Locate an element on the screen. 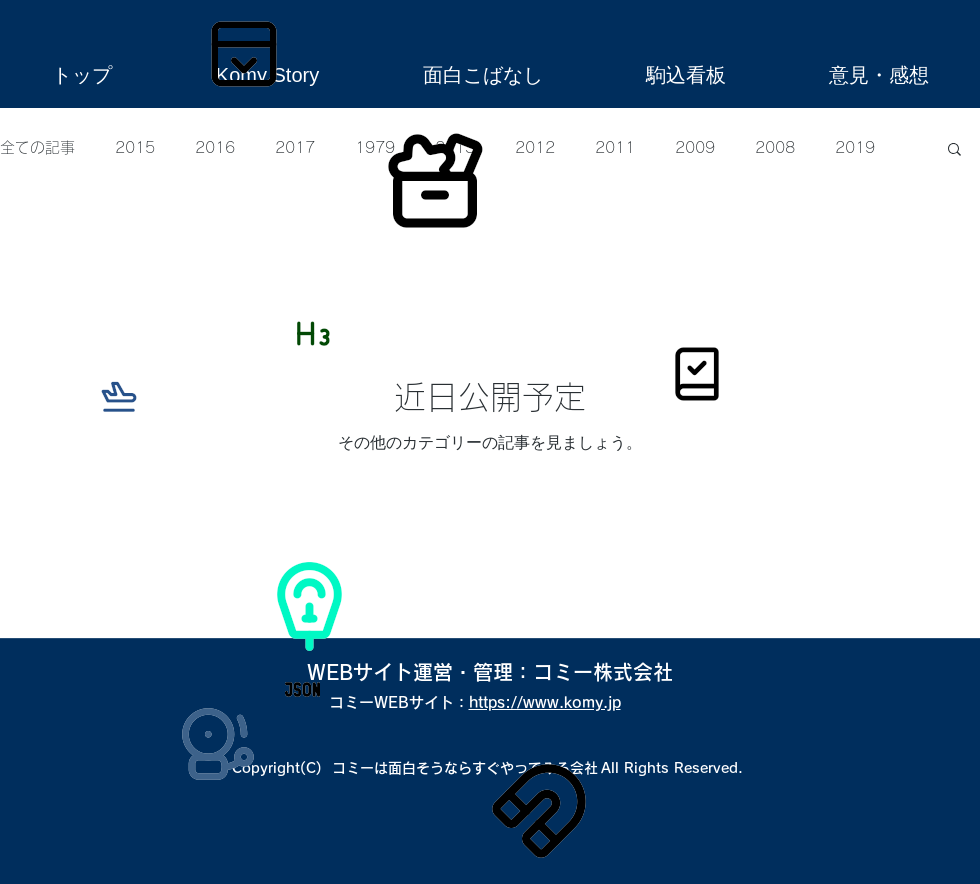 This screenshot has width=980, height=884. trigger an alarm or alert is located at coordinates (218, 744).